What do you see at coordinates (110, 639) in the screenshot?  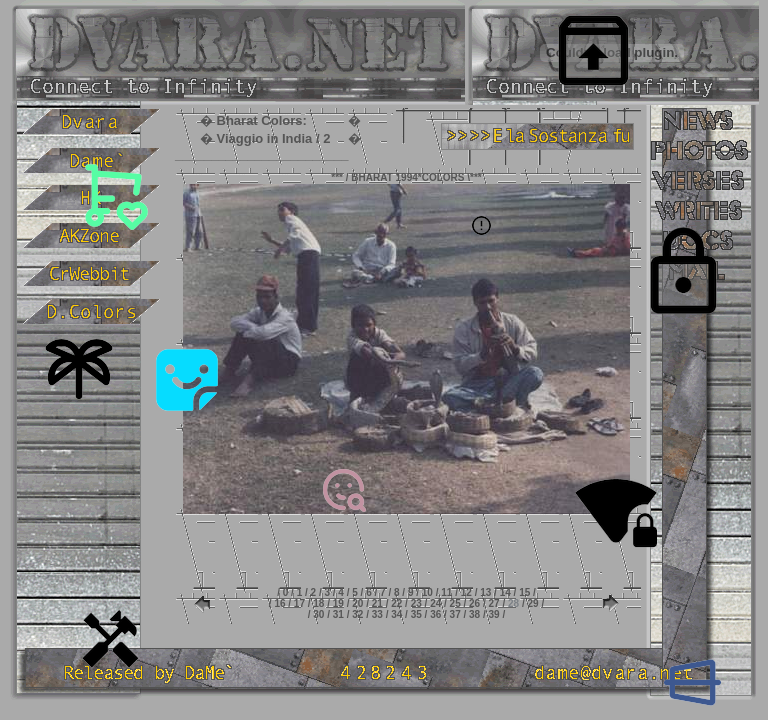 I see `access tools and settings` at bounding box center [110, 639].